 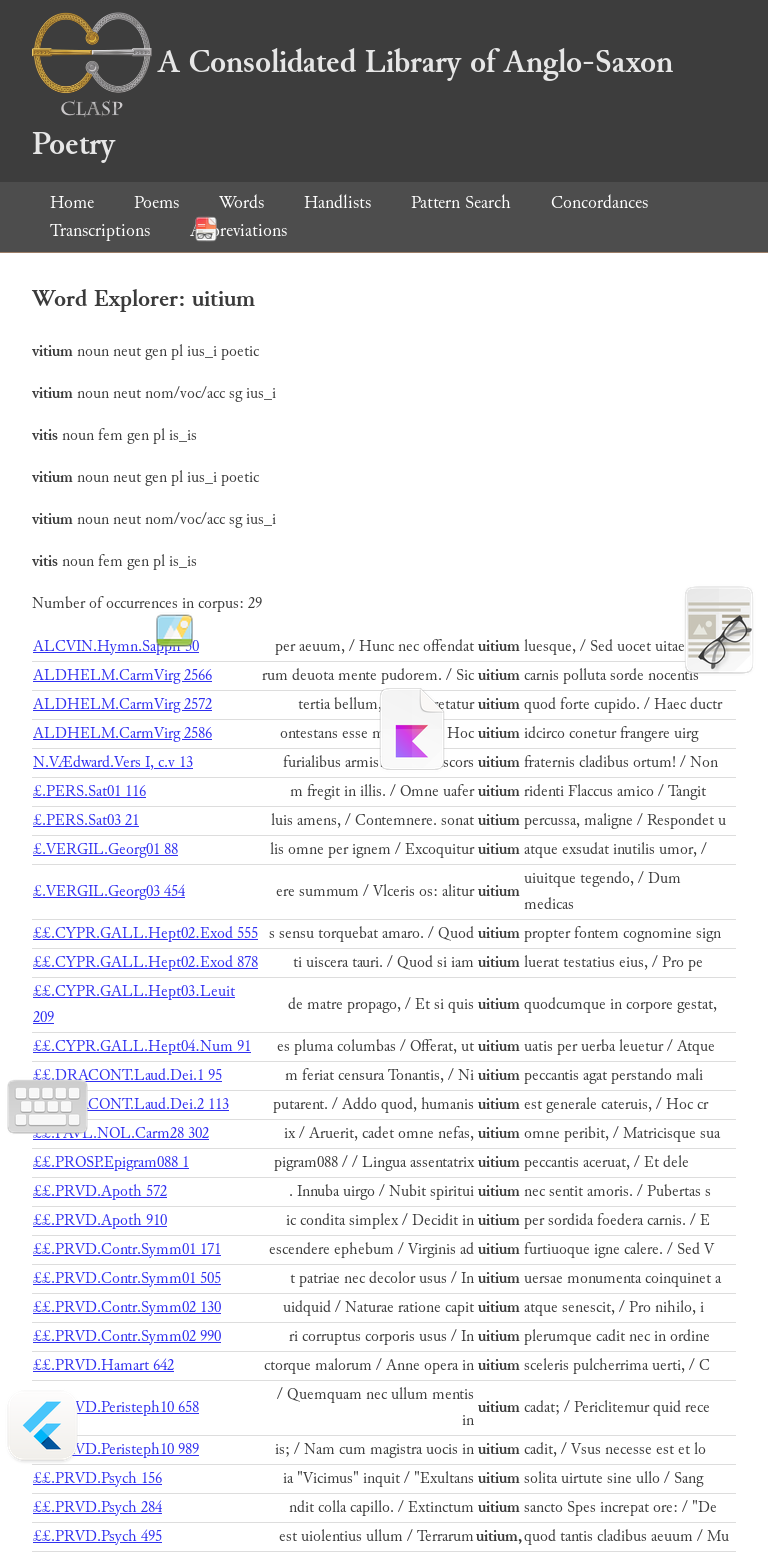 What do you see at coordinates (412, 729) in the screenshot?
I see `a kotlin source code file` at bounding box center [412, 729].